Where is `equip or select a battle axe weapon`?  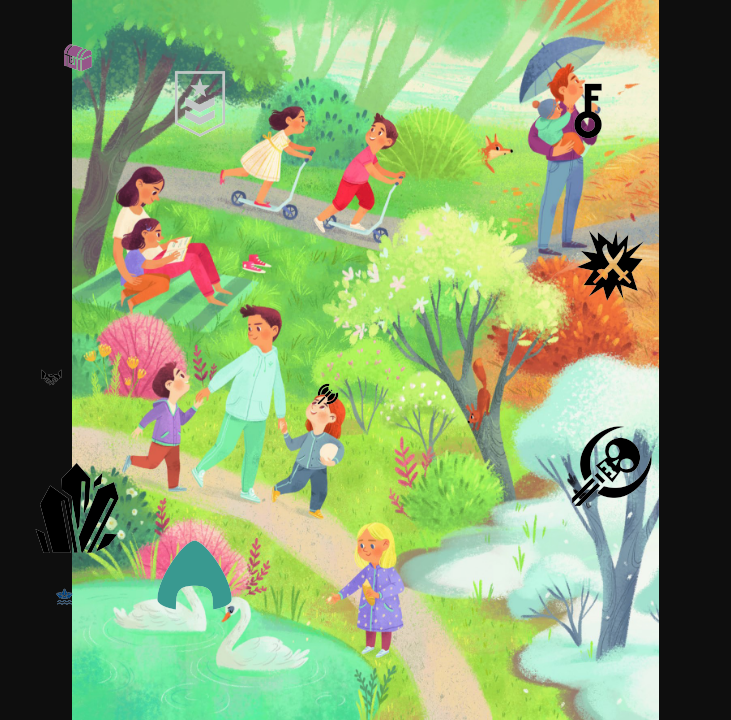
equip or select a battle axe weapon is located at coordinates (328, 394).